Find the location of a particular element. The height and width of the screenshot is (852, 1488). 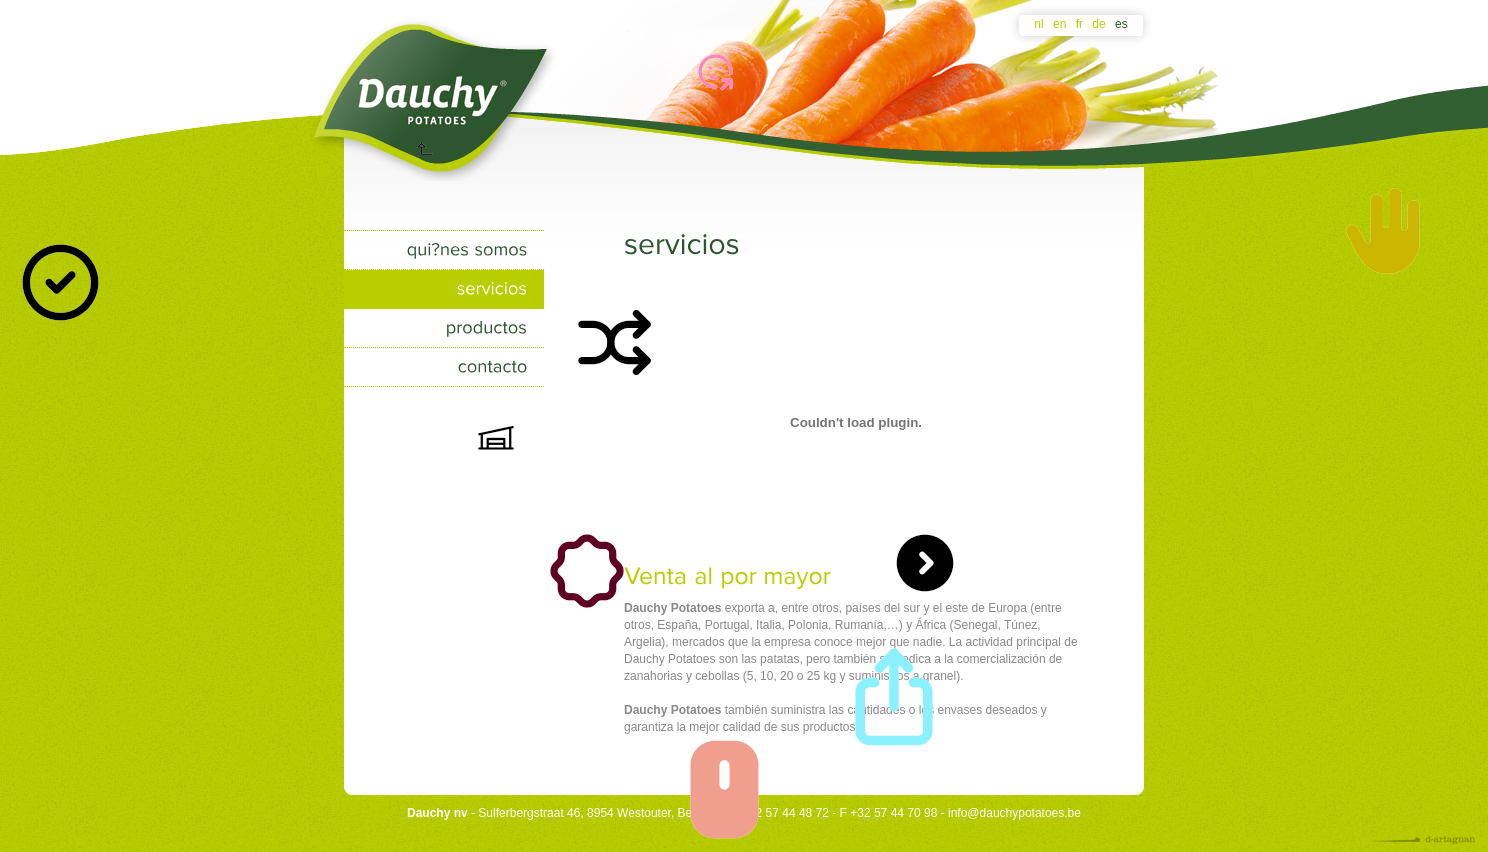

shuffle or randomize playback order is located at coordinates (614, 342).